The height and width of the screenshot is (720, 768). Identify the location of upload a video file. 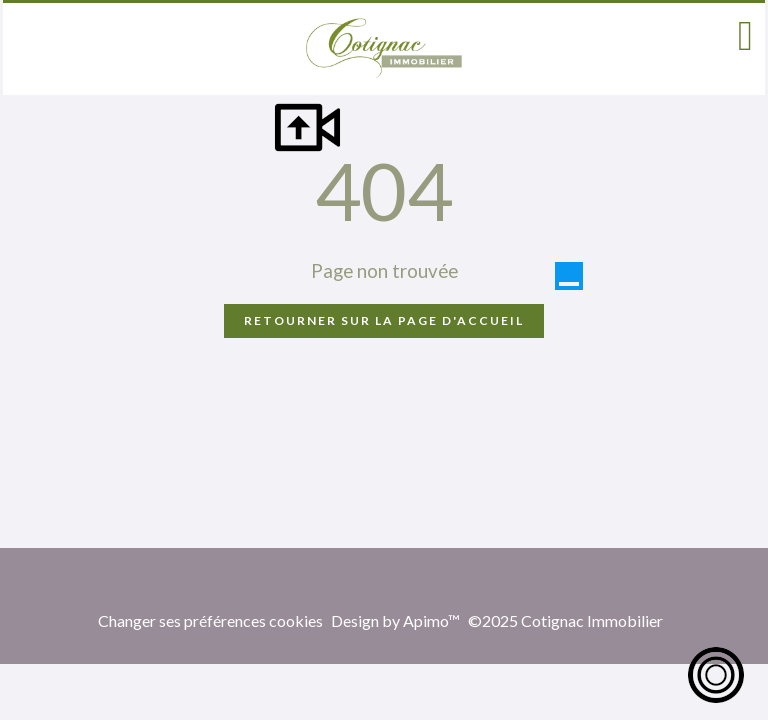
(307, 127).